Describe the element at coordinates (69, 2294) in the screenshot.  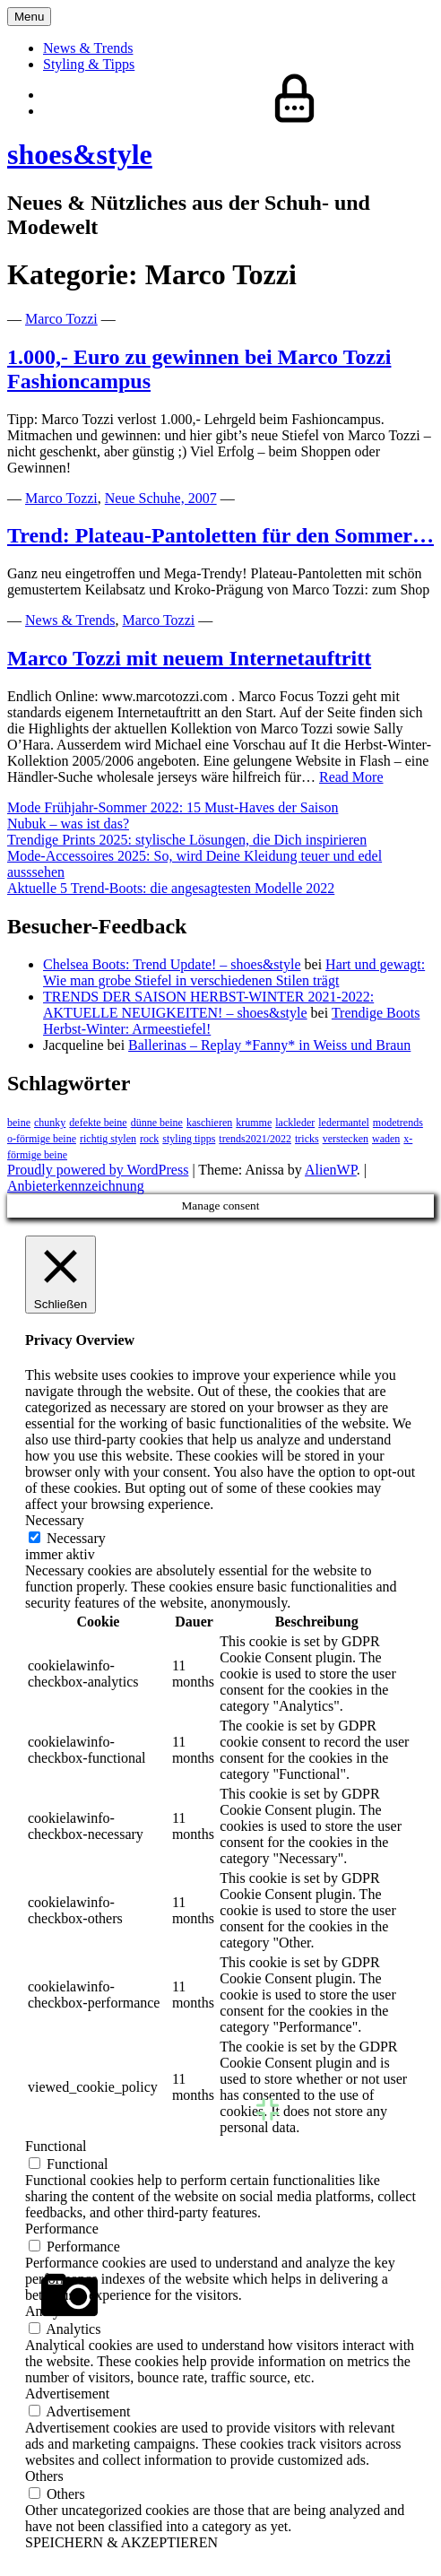
I see `take a photo or capture image` at that location.